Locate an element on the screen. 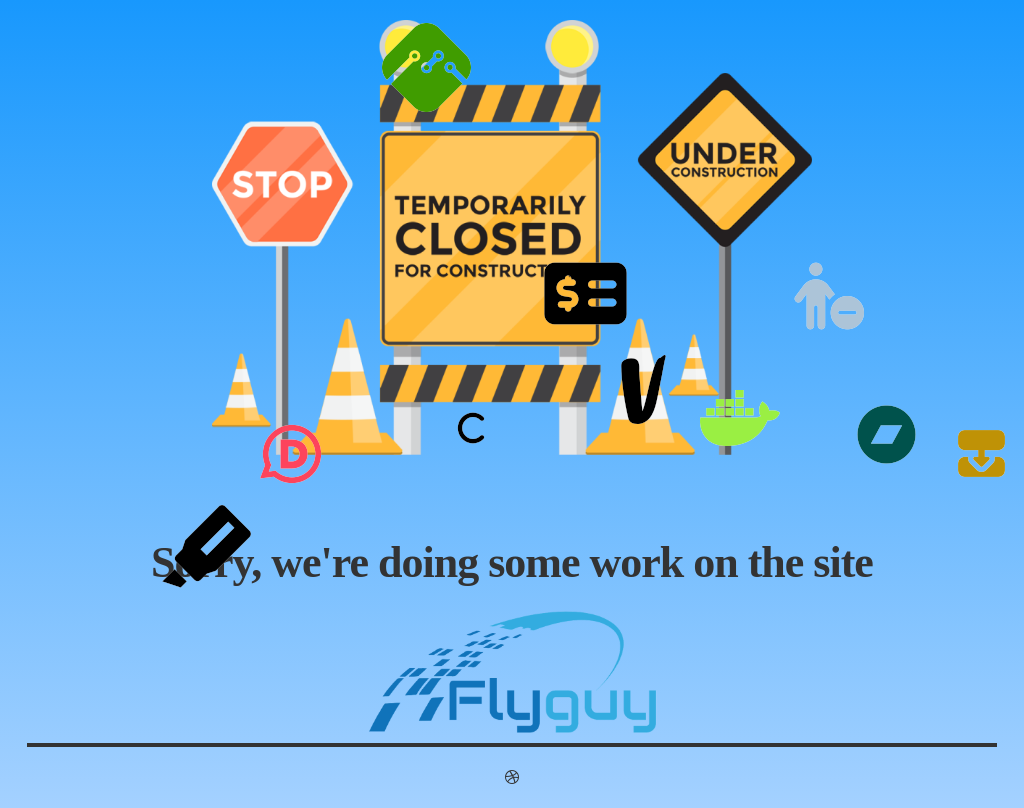 Image resolution: width=1024 pixels, height=808 pixels. view payment or check details is located at coordinates (585, 293).